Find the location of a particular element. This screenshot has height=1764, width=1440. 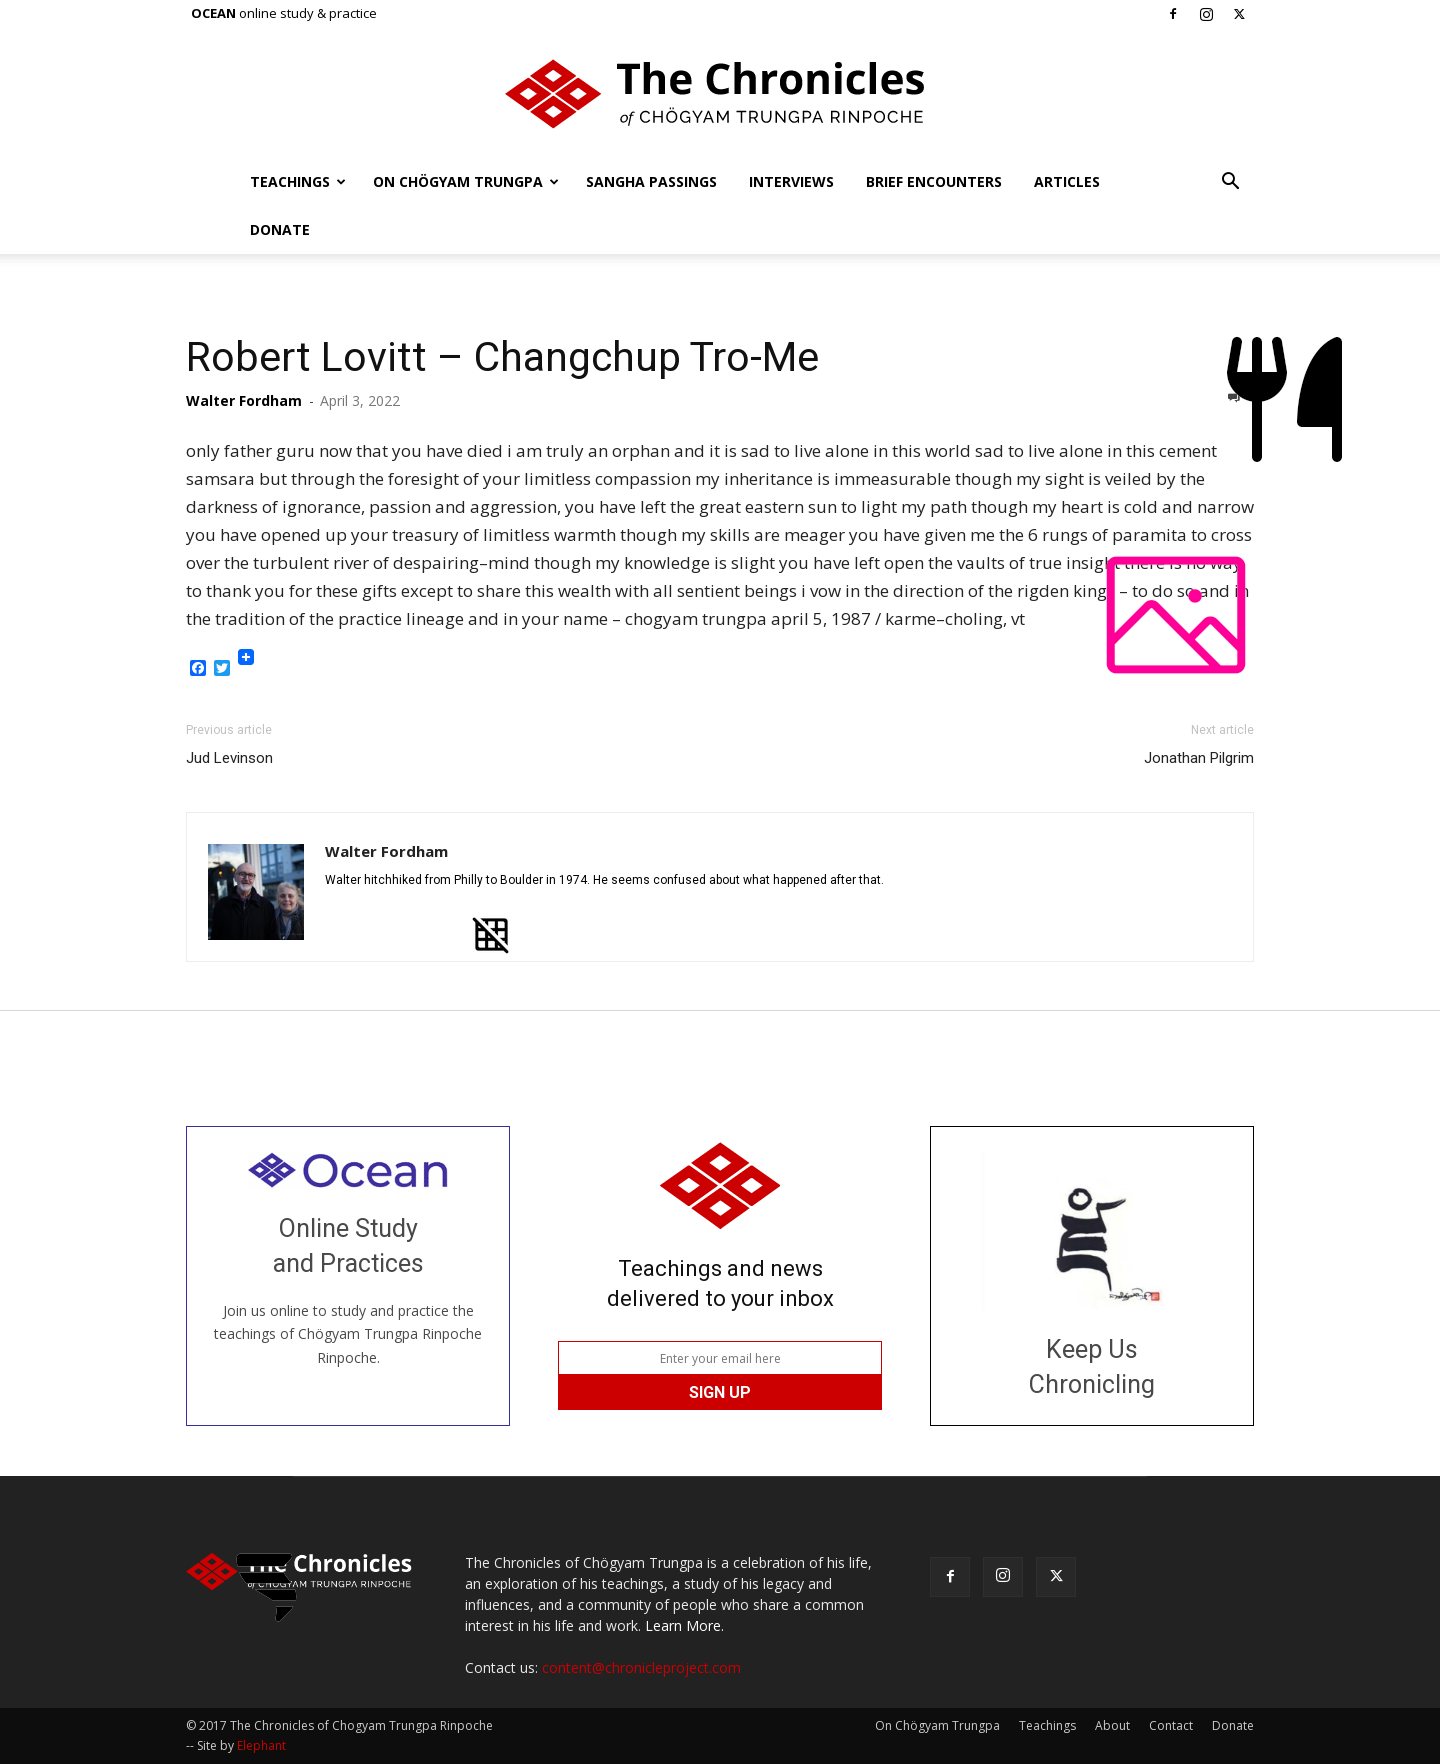

indicates severe weather alert or tornado warning is located at coordinates (266, 1587).